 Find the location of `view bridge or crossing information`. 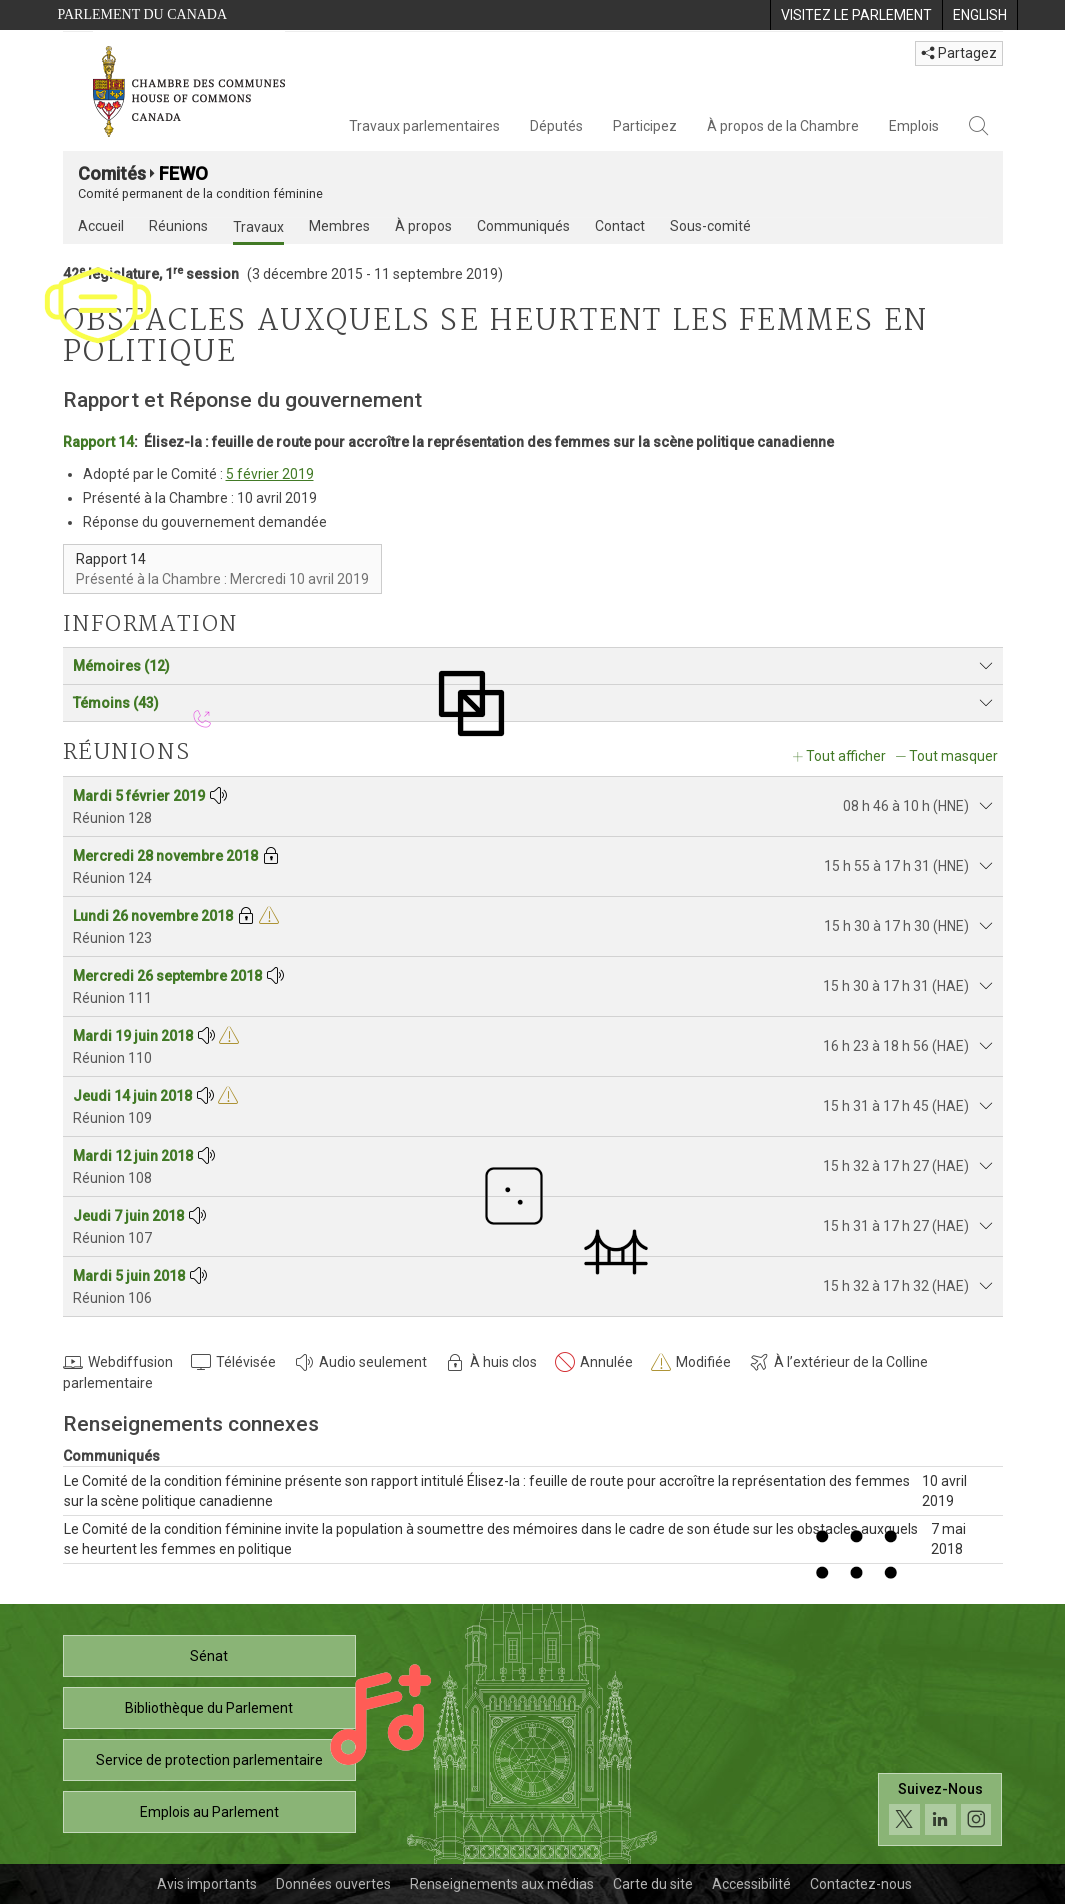

view bridge or crossing information is located at coordinates (616, 1252).